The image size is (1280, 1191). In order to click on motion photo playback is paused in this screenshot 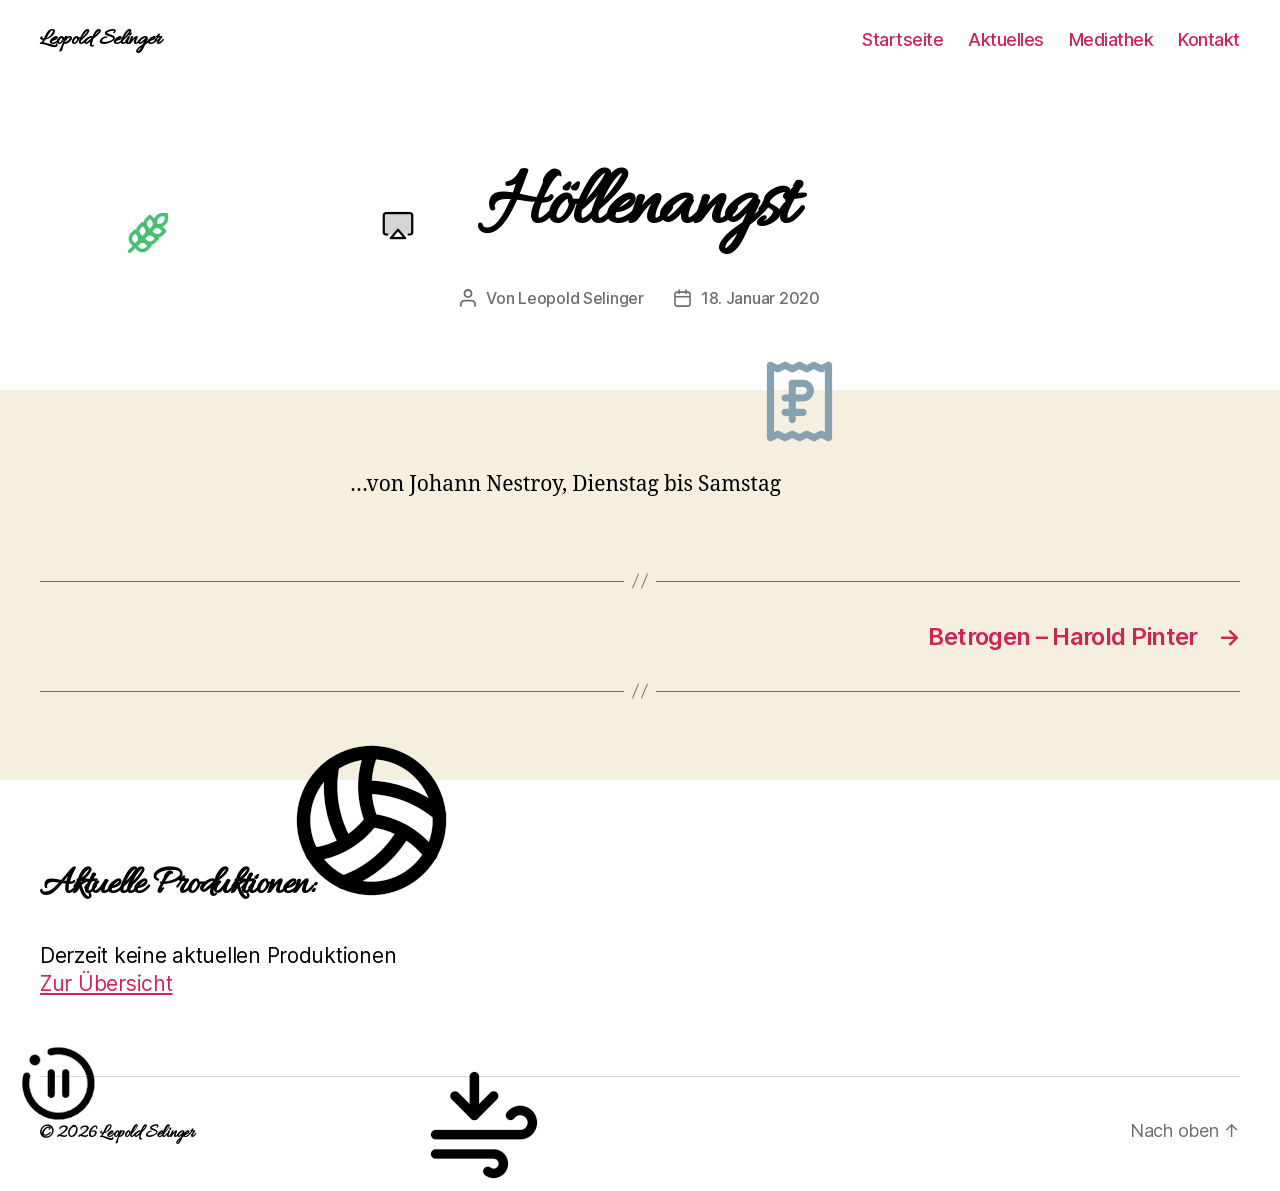, I will do `click(58, 1083)`.